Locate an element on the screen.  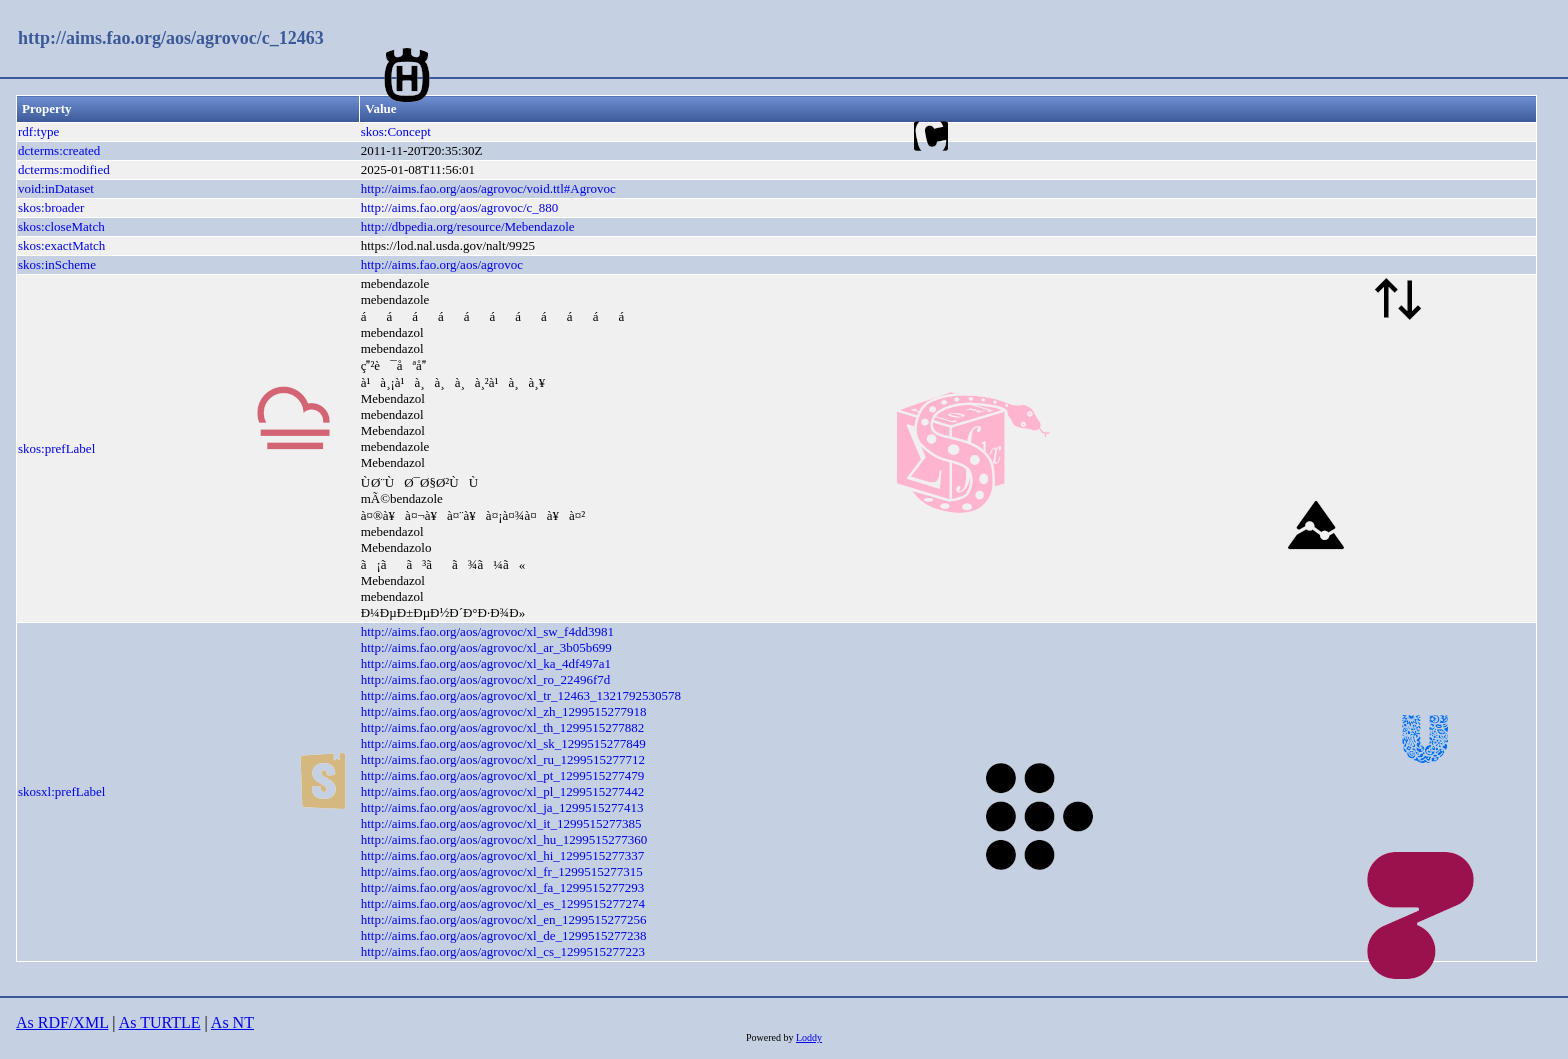
indicates foggy weather conditions is located at coordinates (293, 419).